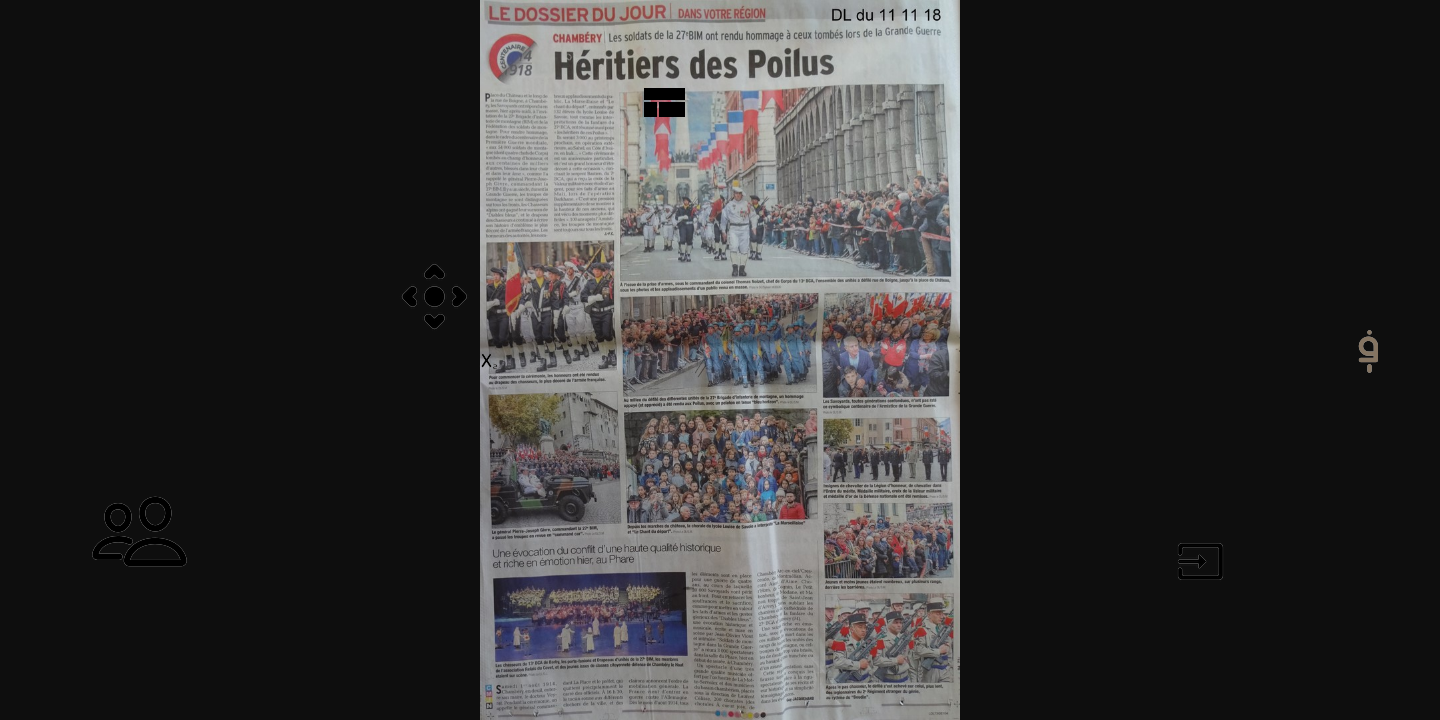  Describe the element at coordinates (486, 361) in the screenshot. I see `apply subscript formatting to selected text` at that location.